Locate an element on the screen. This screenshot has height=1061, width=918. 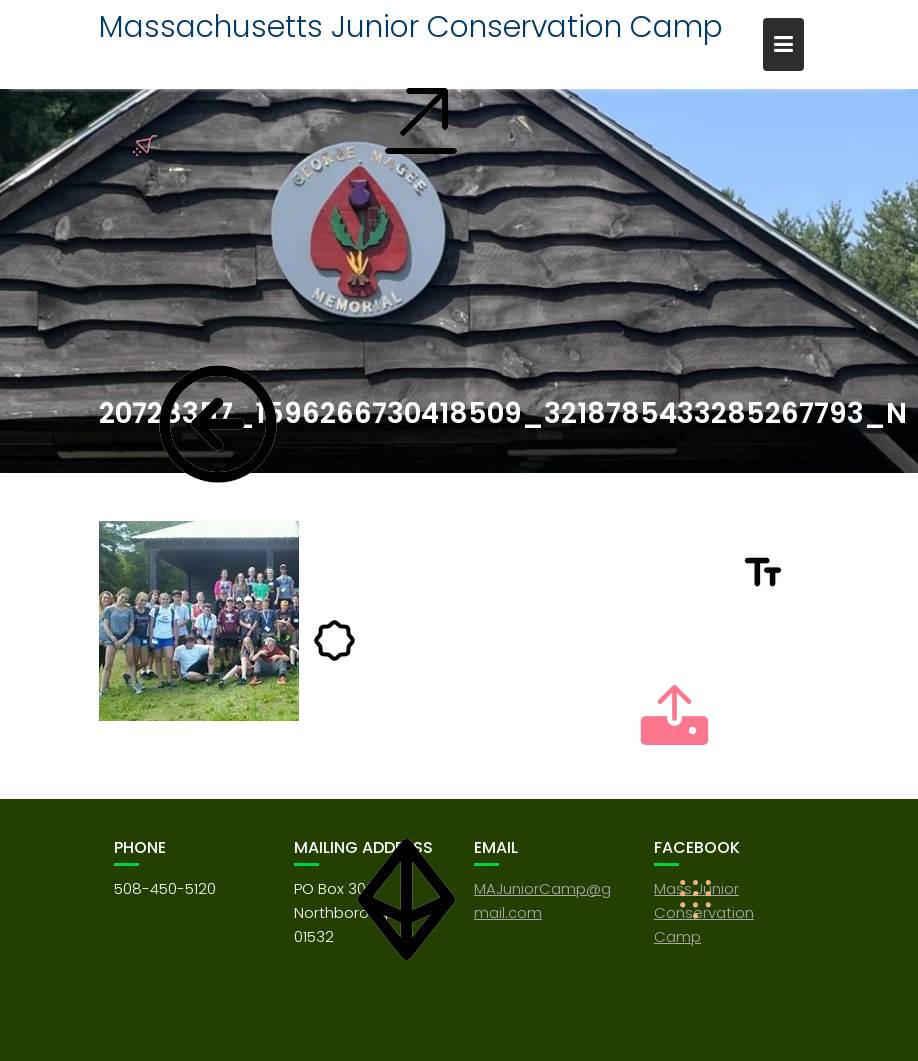
ethereum cryptocurrency symbol is located at coordinates (406, 899).